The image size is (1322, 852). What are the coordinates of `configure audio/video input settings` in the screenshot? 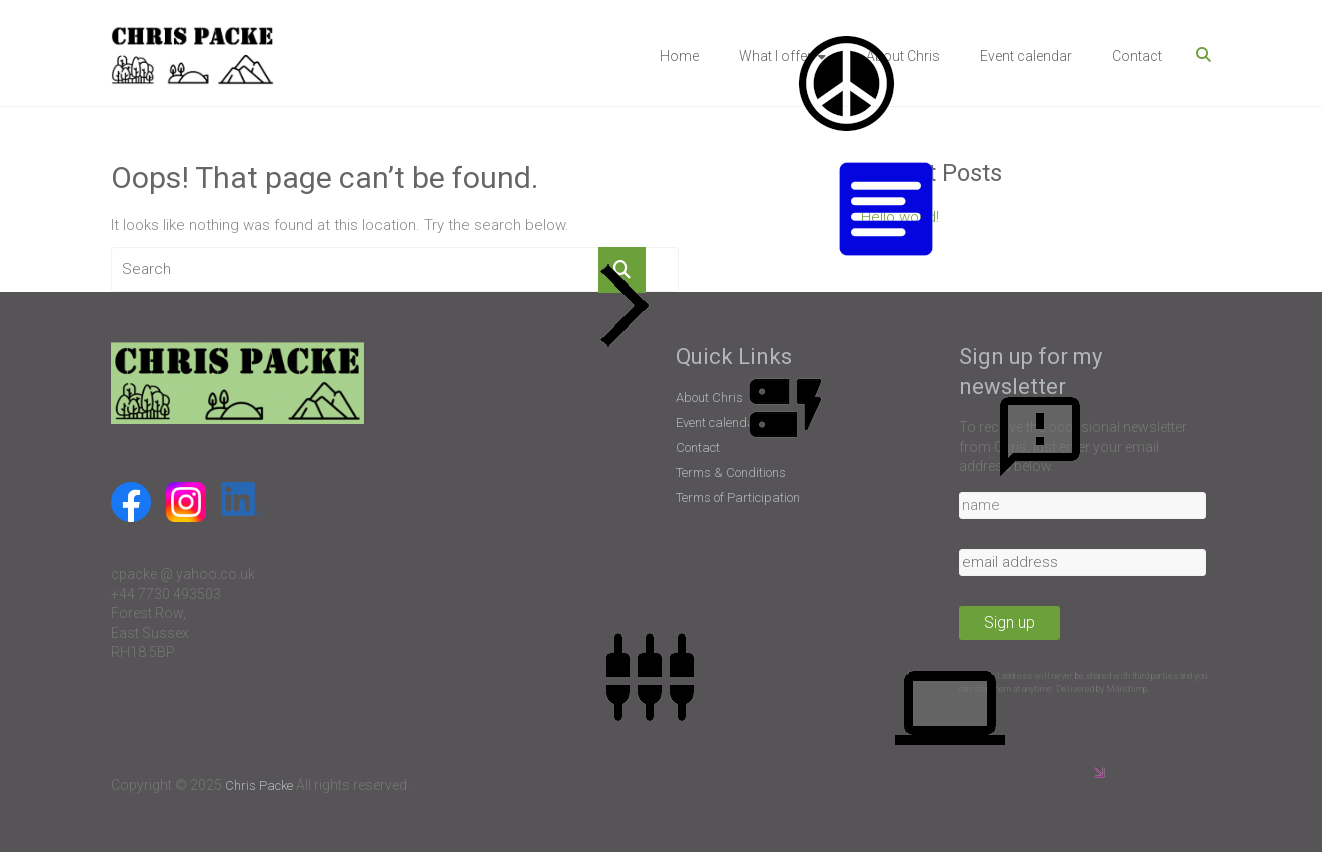 It's located at (650, 677).